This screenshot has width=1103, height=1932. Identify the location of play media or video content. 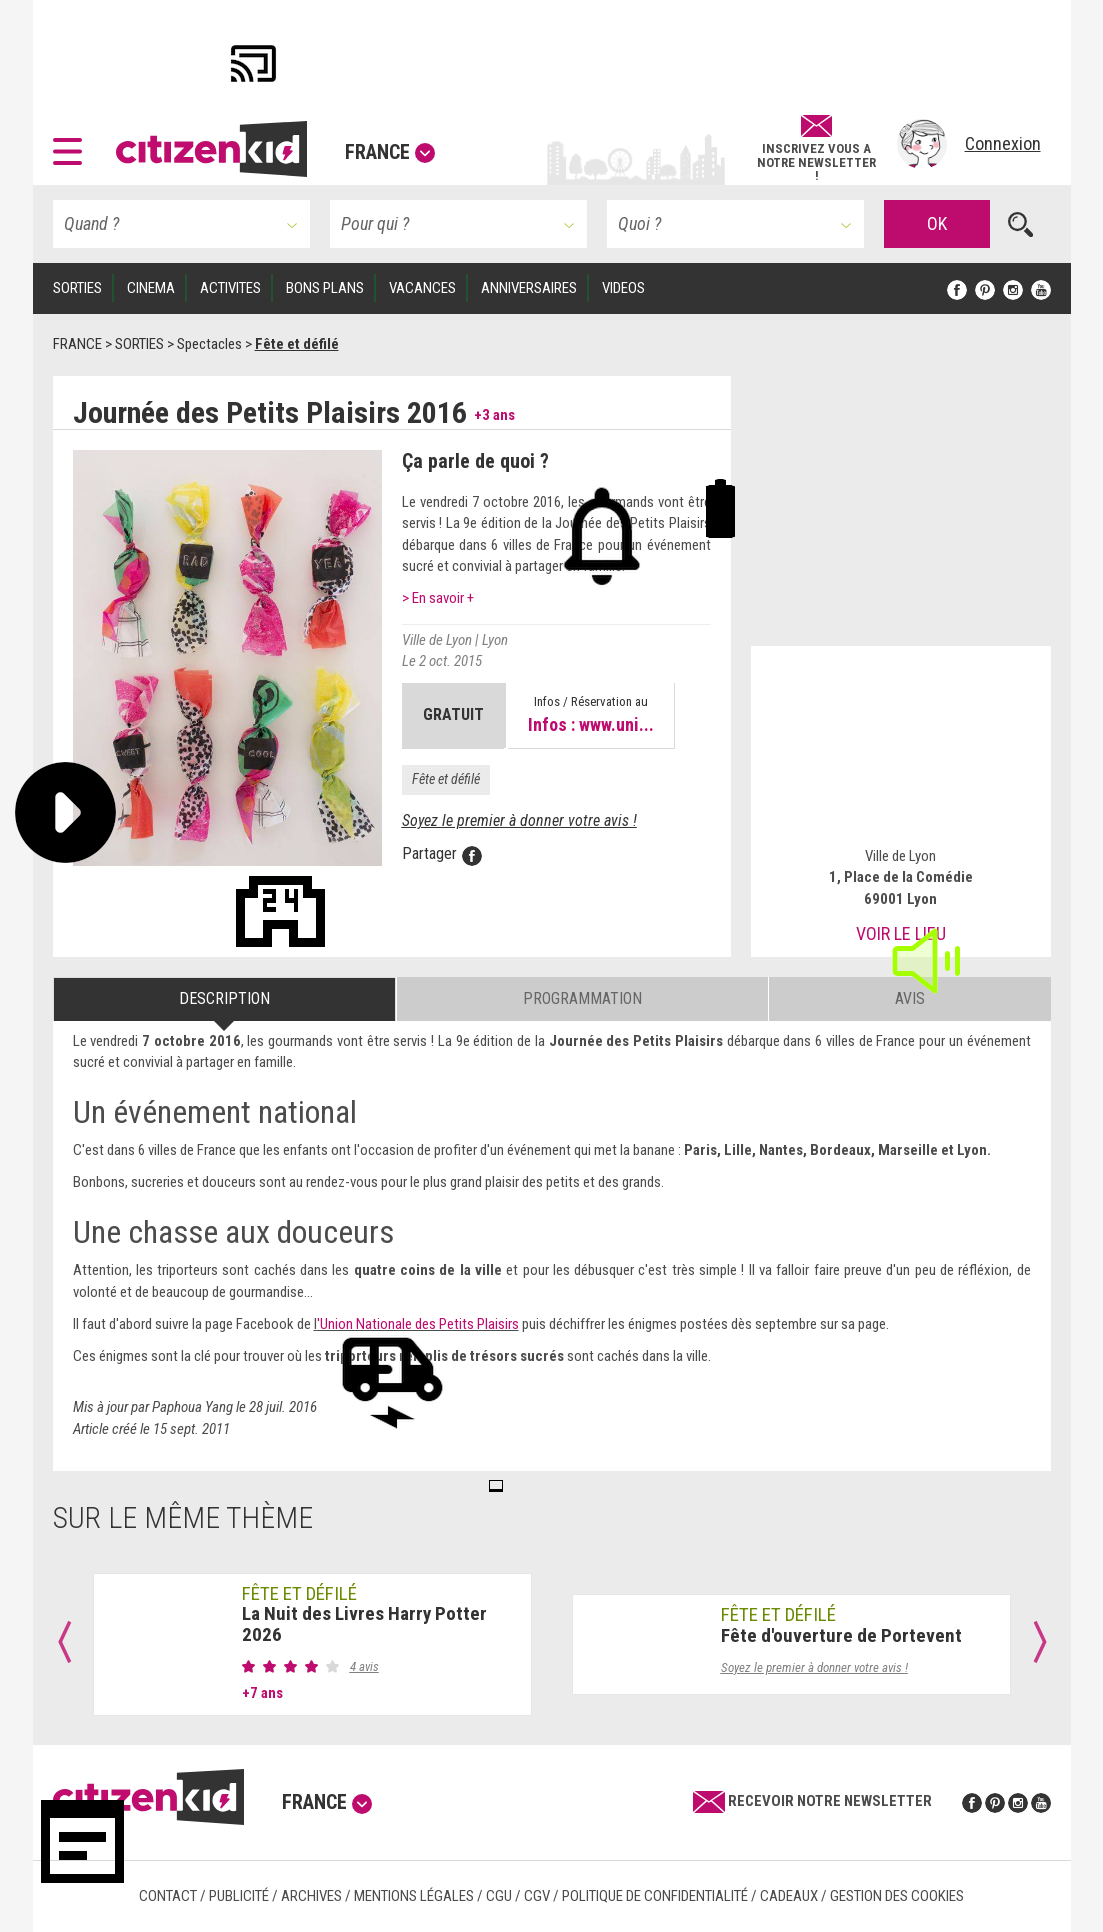
(65, 812).